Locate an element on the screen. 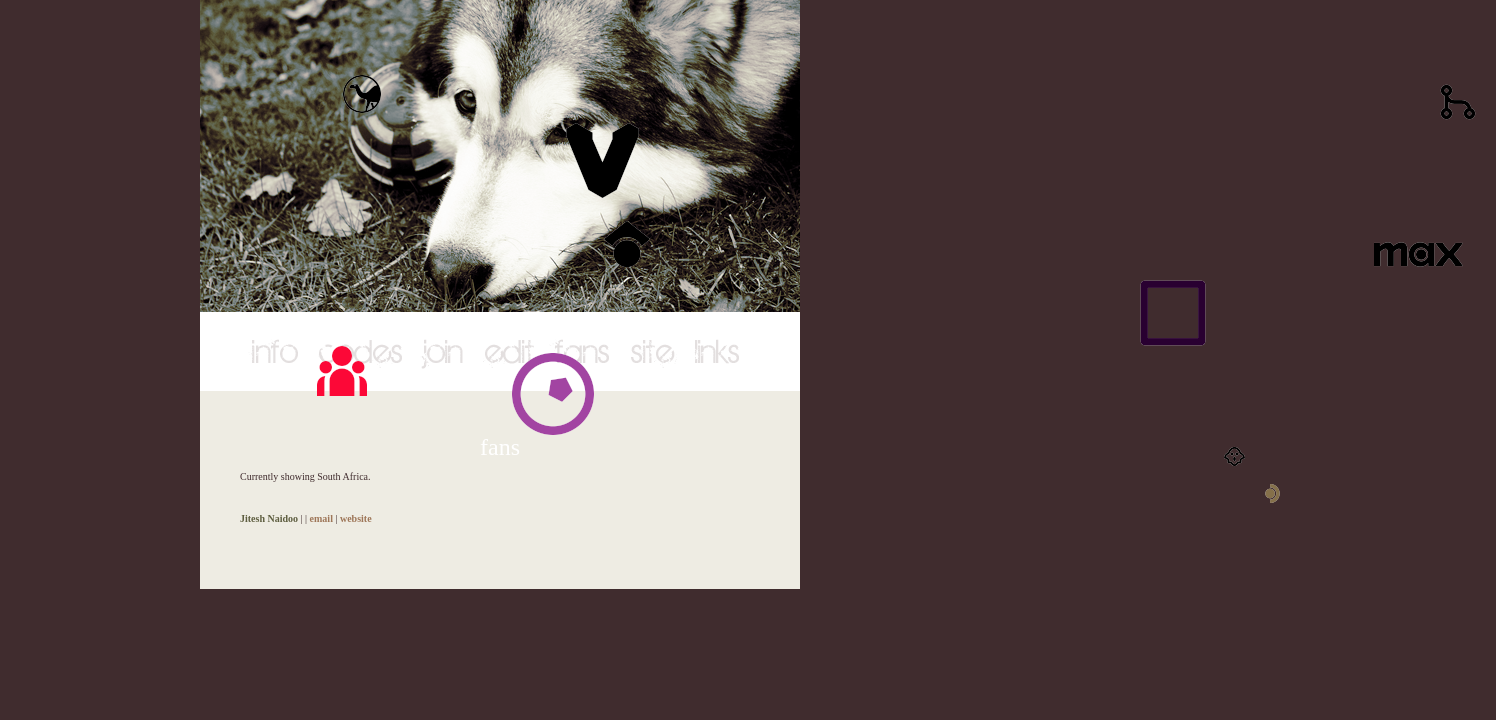  an unchecked checkbox awaiting selection is located at coordinates (1173, 313).